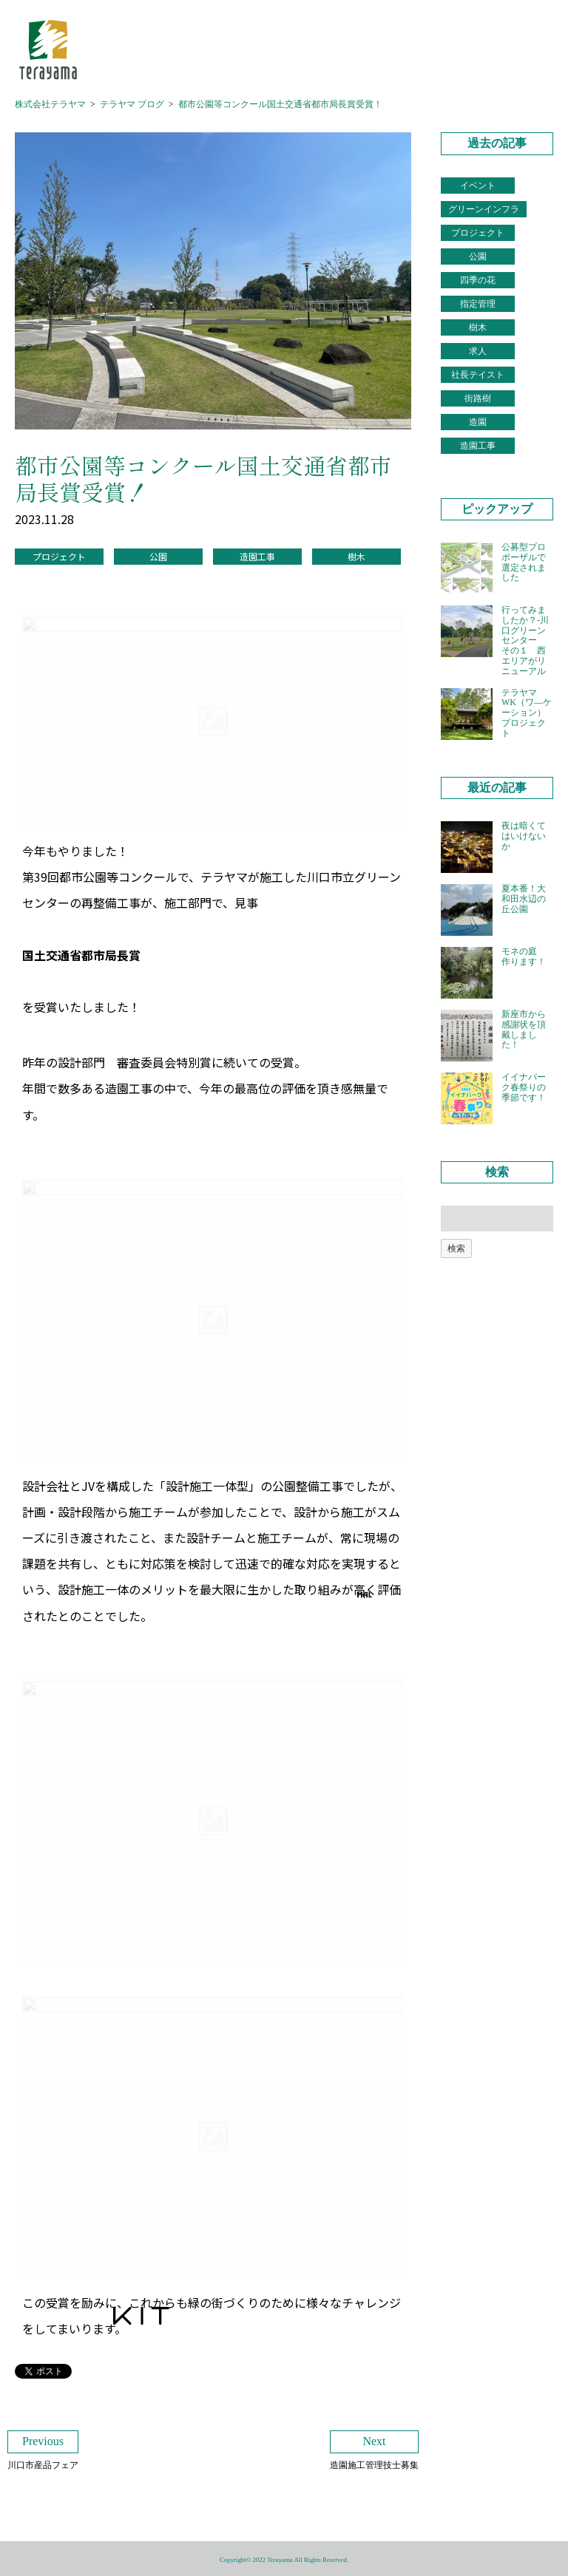 This screenshot has height=2576, width=568. I want to click on open MyAnimeList app or website, so click(365, 1595).